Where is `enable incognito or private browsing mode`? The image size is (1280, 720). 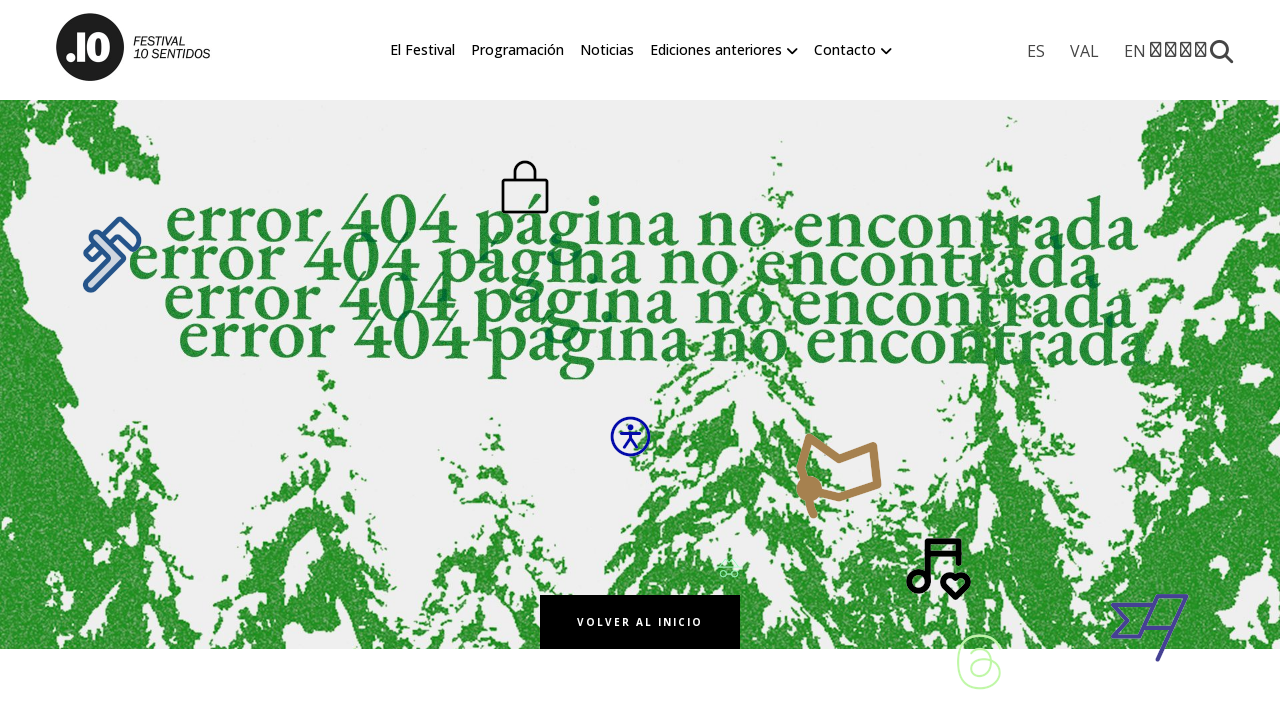
enable incognito or private browsing mode is located at coordinates (729, 568).